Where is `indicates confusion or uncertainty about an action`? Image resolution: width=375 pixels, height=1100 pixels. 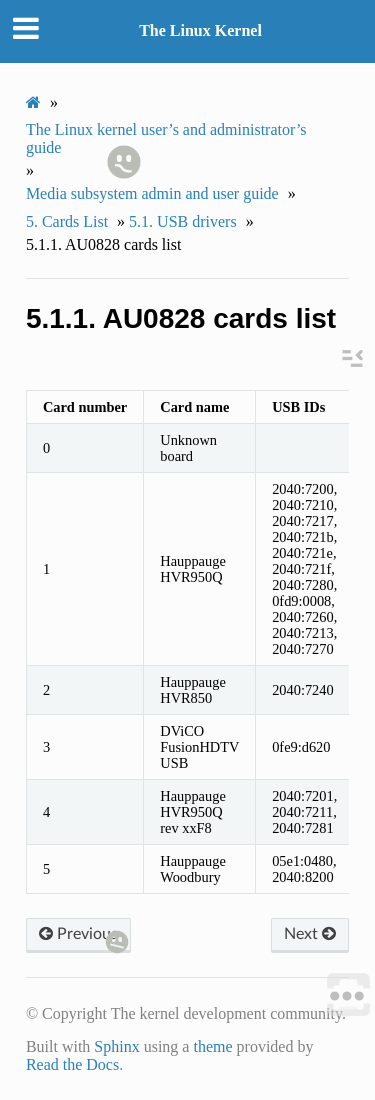 indicates confusion or uncertainty about an action is located at coordinates (124, 162).